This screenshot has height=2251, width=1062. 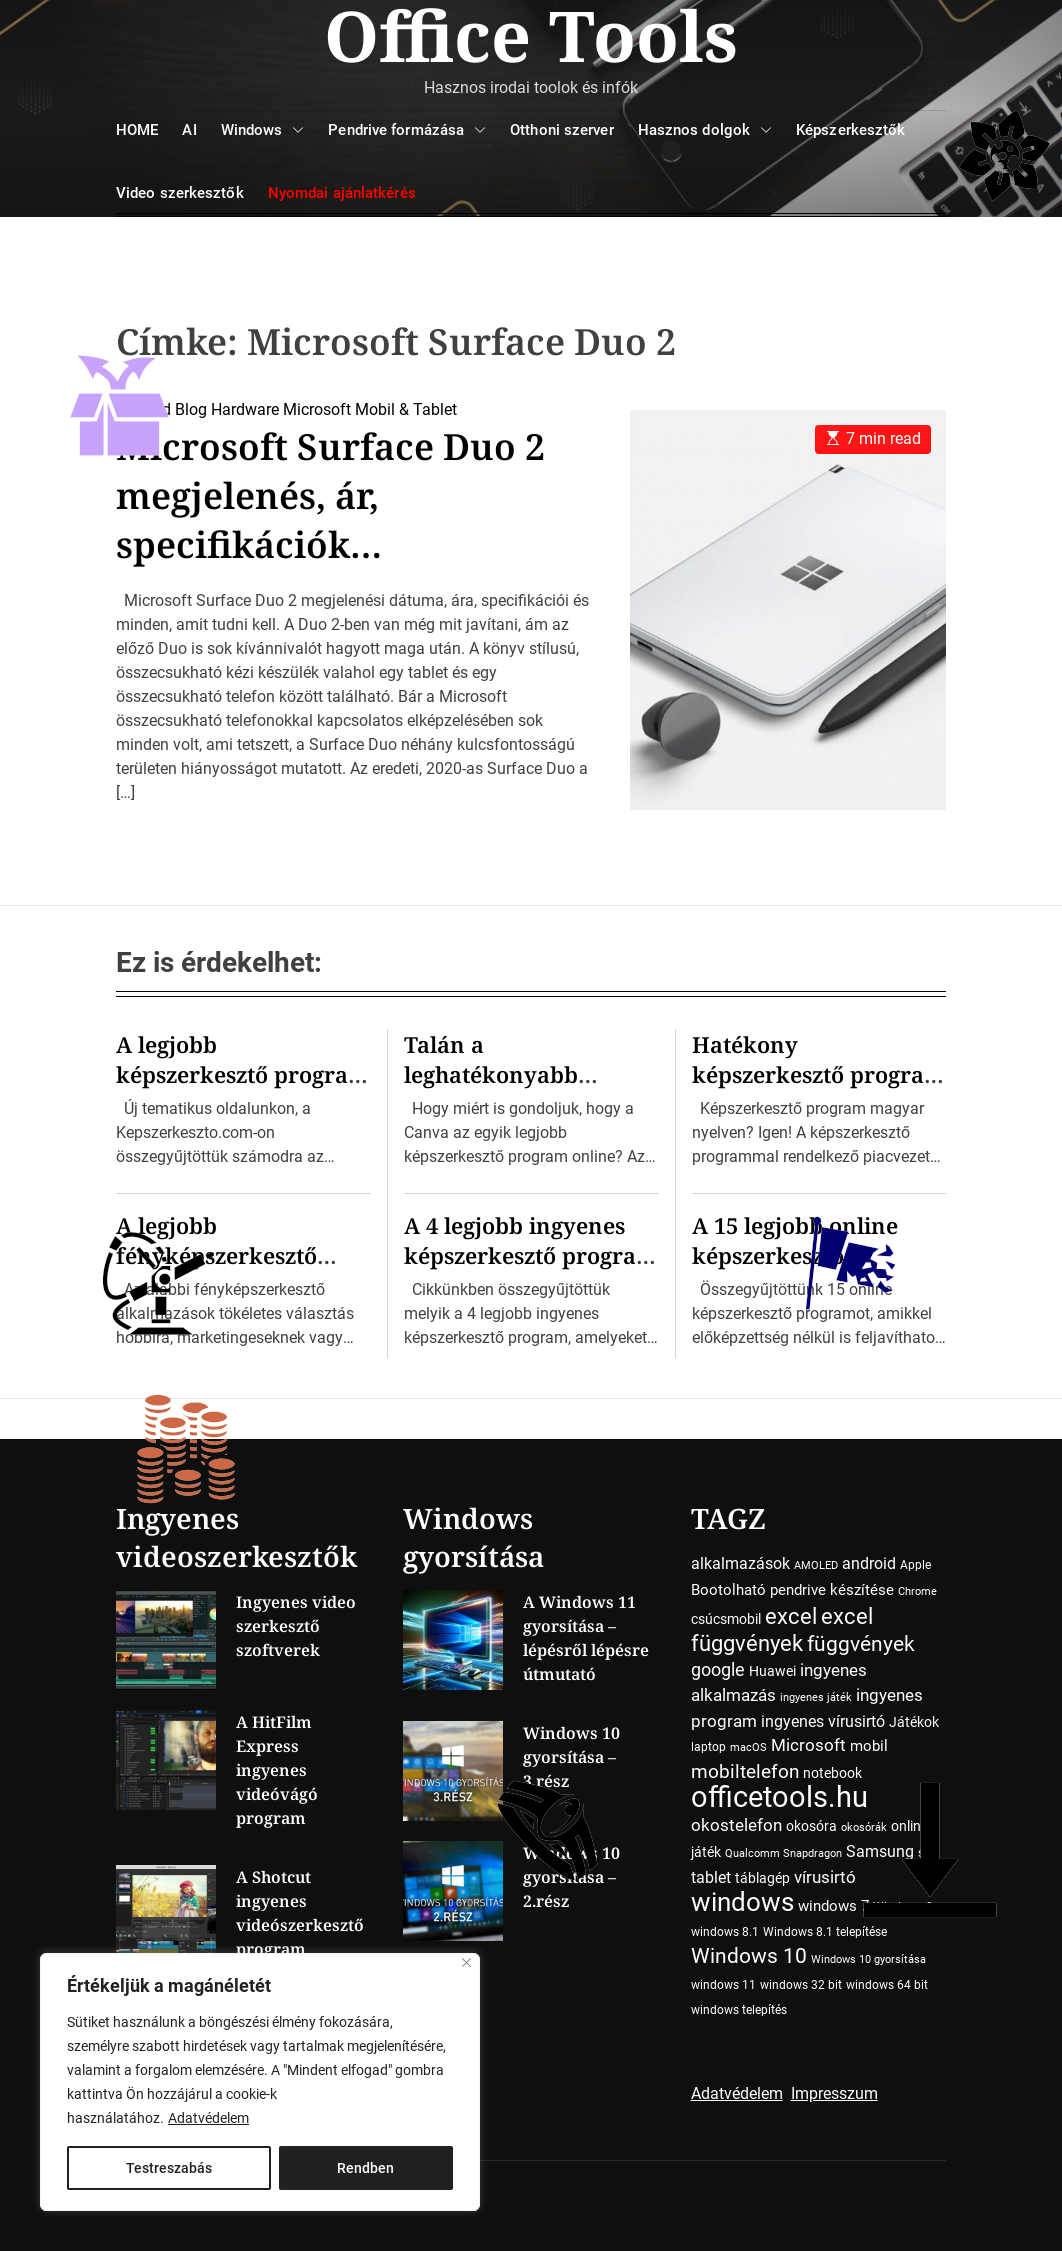 I want to click on deploy defensive laser turret, so click(x=158, y=1283).